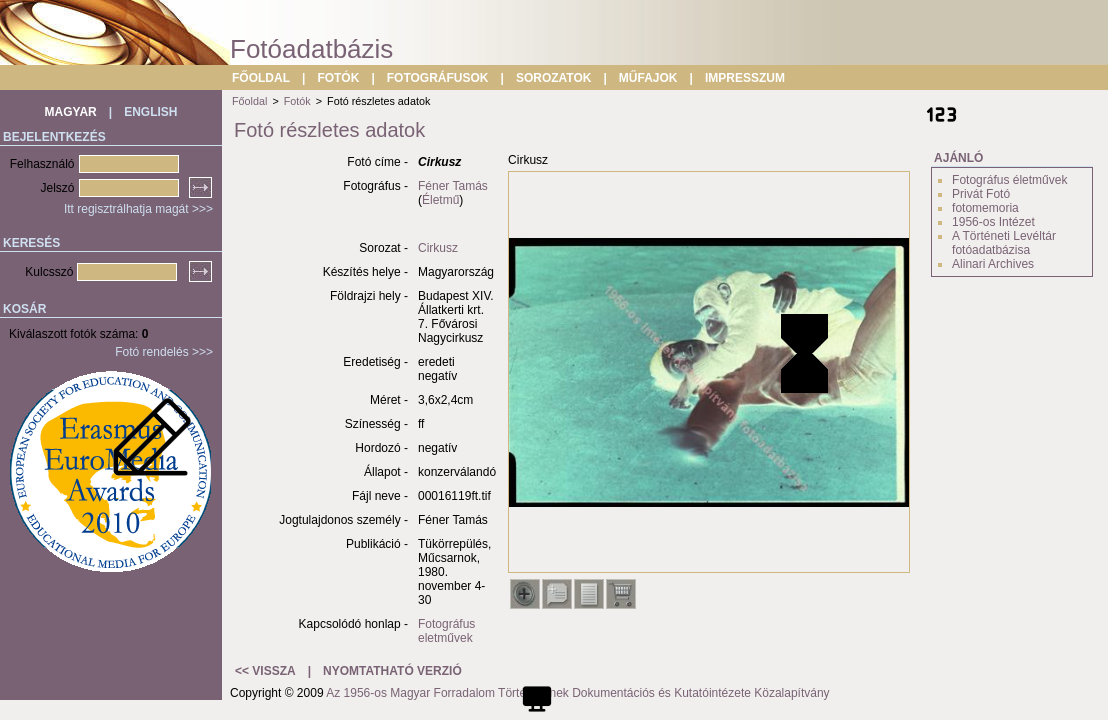 The image size is (1108, 720). I want to click on switch to numeric input mode, so click(941, 114).